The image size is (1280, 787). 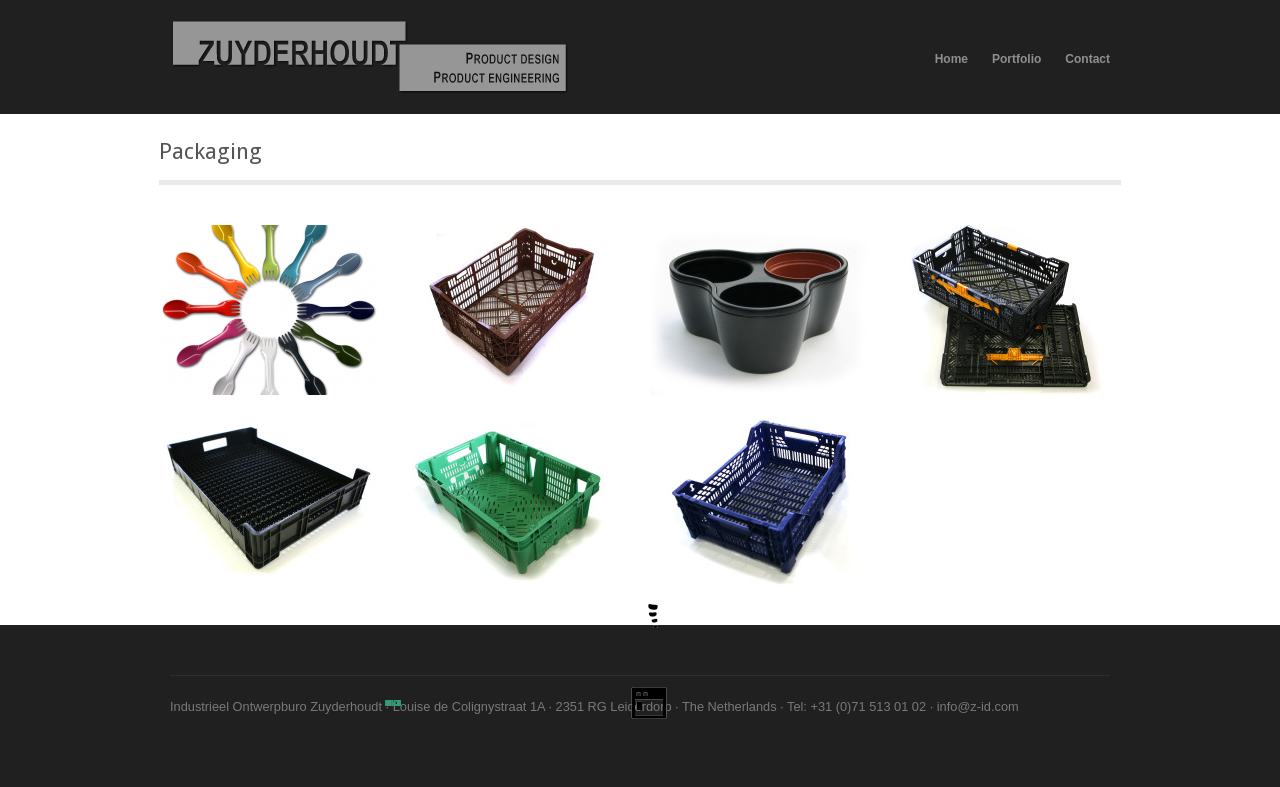 I want to click on spine game engine logo, so click(x=653, y=616).